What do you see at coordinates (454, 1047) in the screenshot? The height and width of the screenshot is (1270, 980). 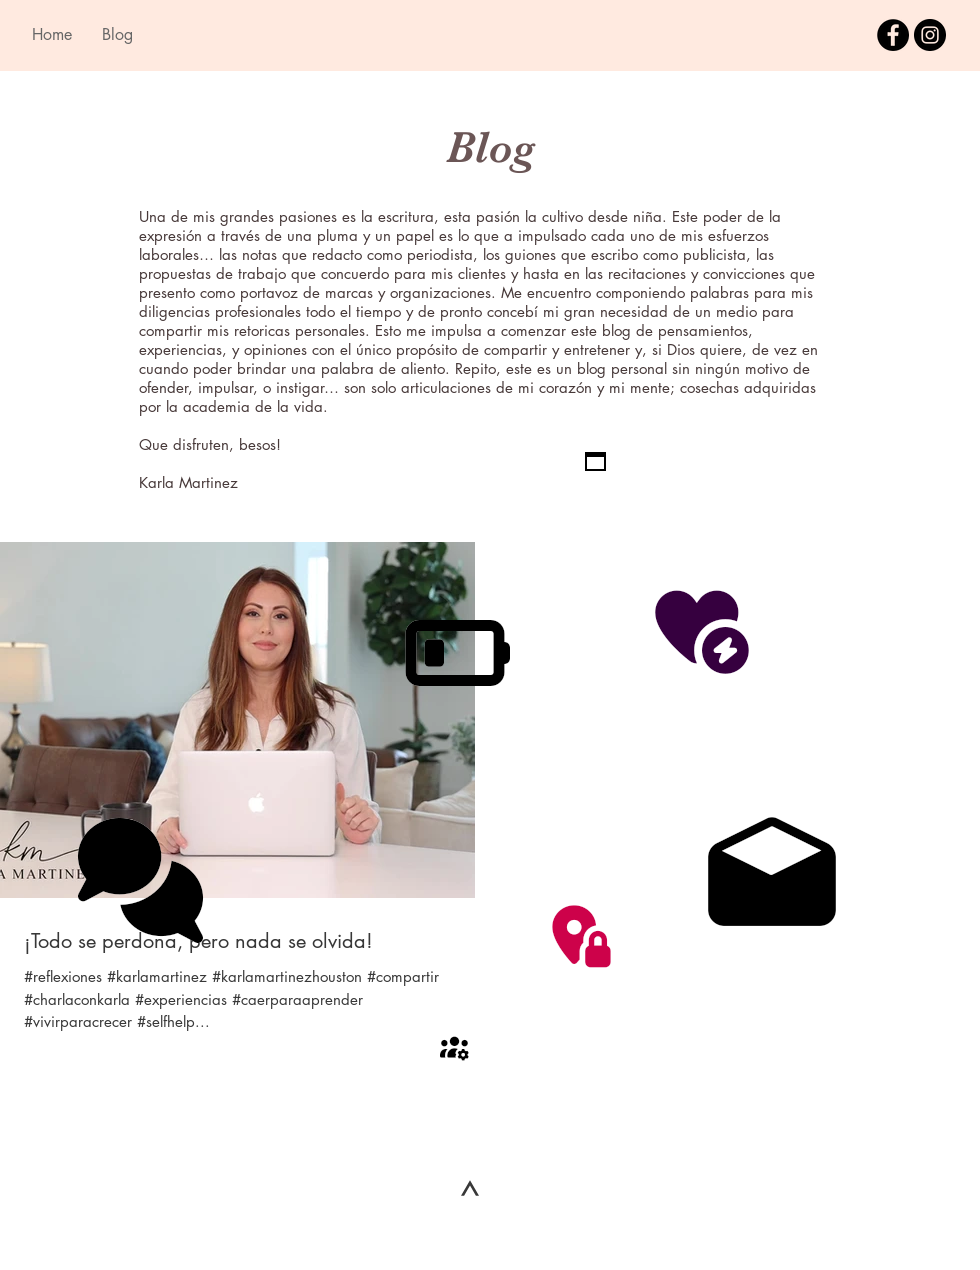 I see `manage user group settings` at bounding box center [454, 1047].